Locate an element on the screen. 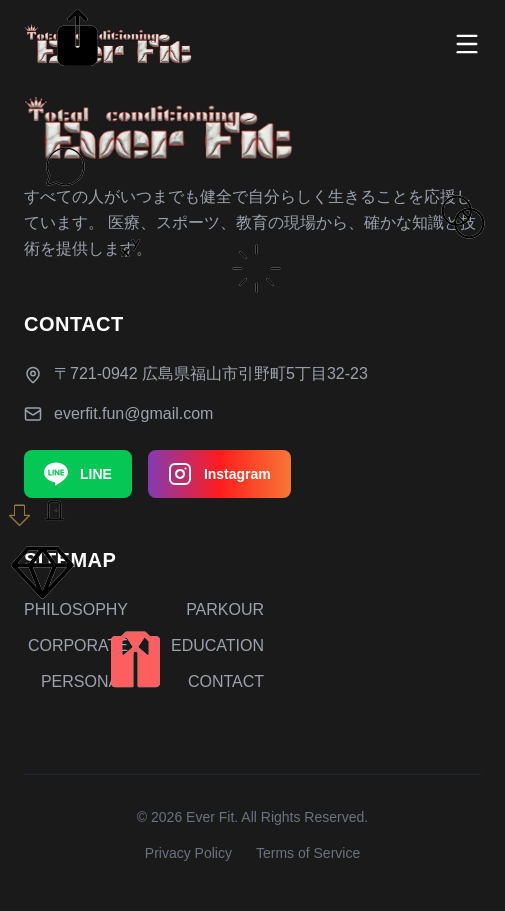 The width and height of the screenshot is (505, 911). calculate x raised to the power of y is located at coordinates (129, 249).